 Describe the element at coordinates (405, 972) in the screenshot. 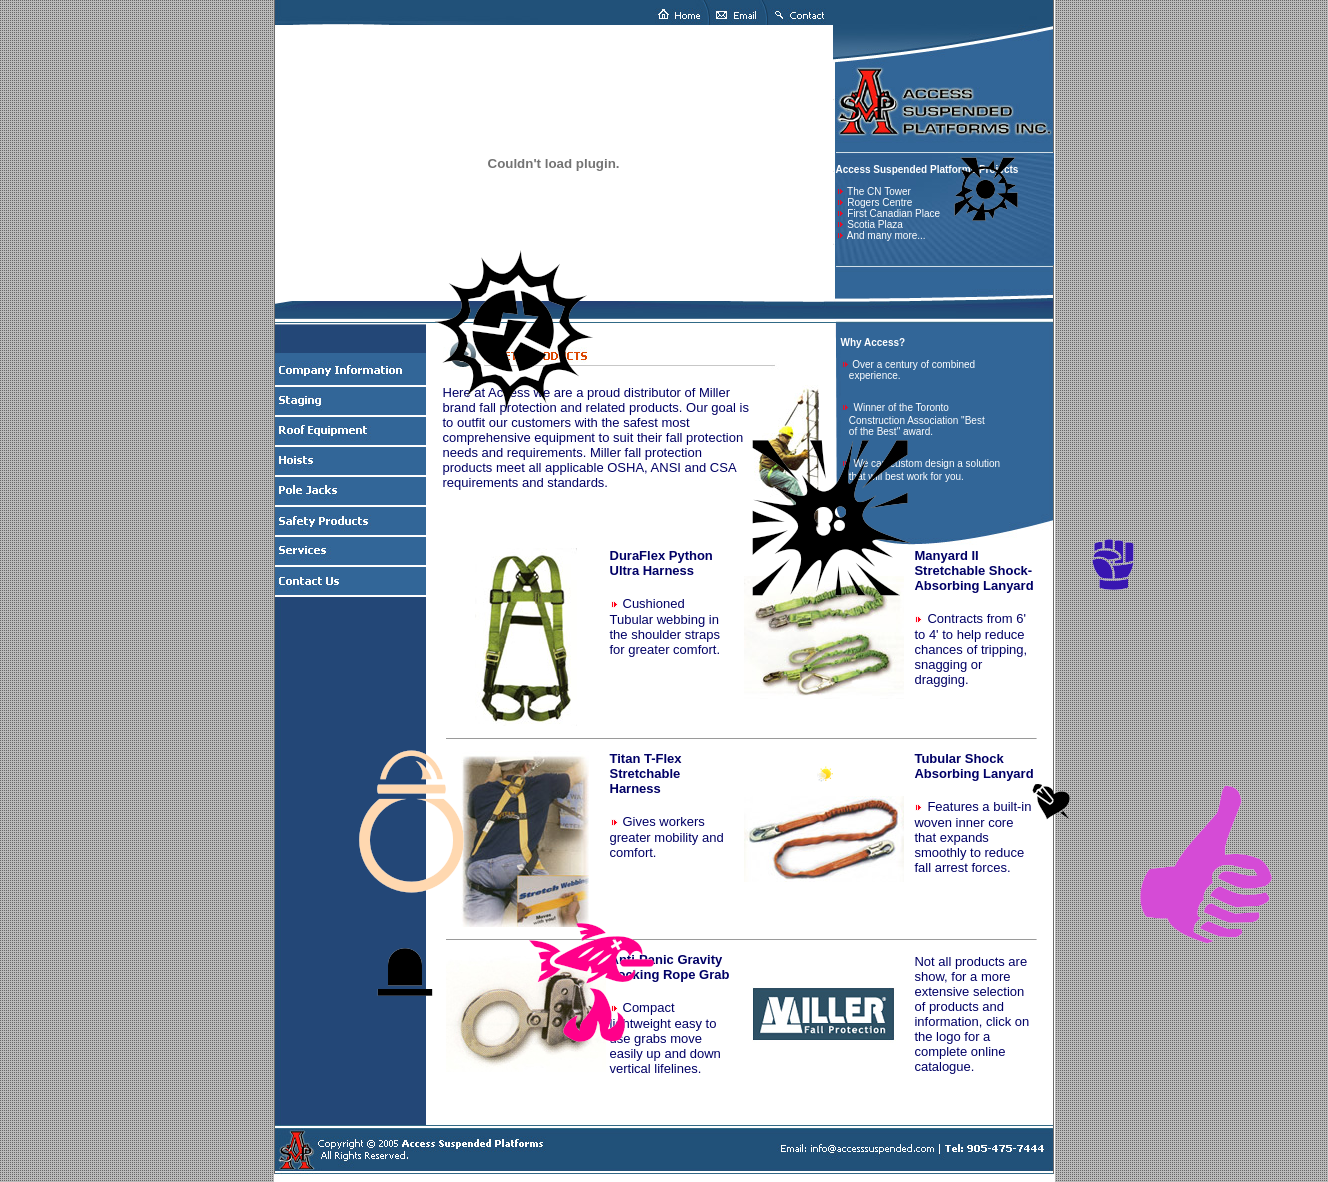

I see `indicates a deceased character or game over state` at that location.